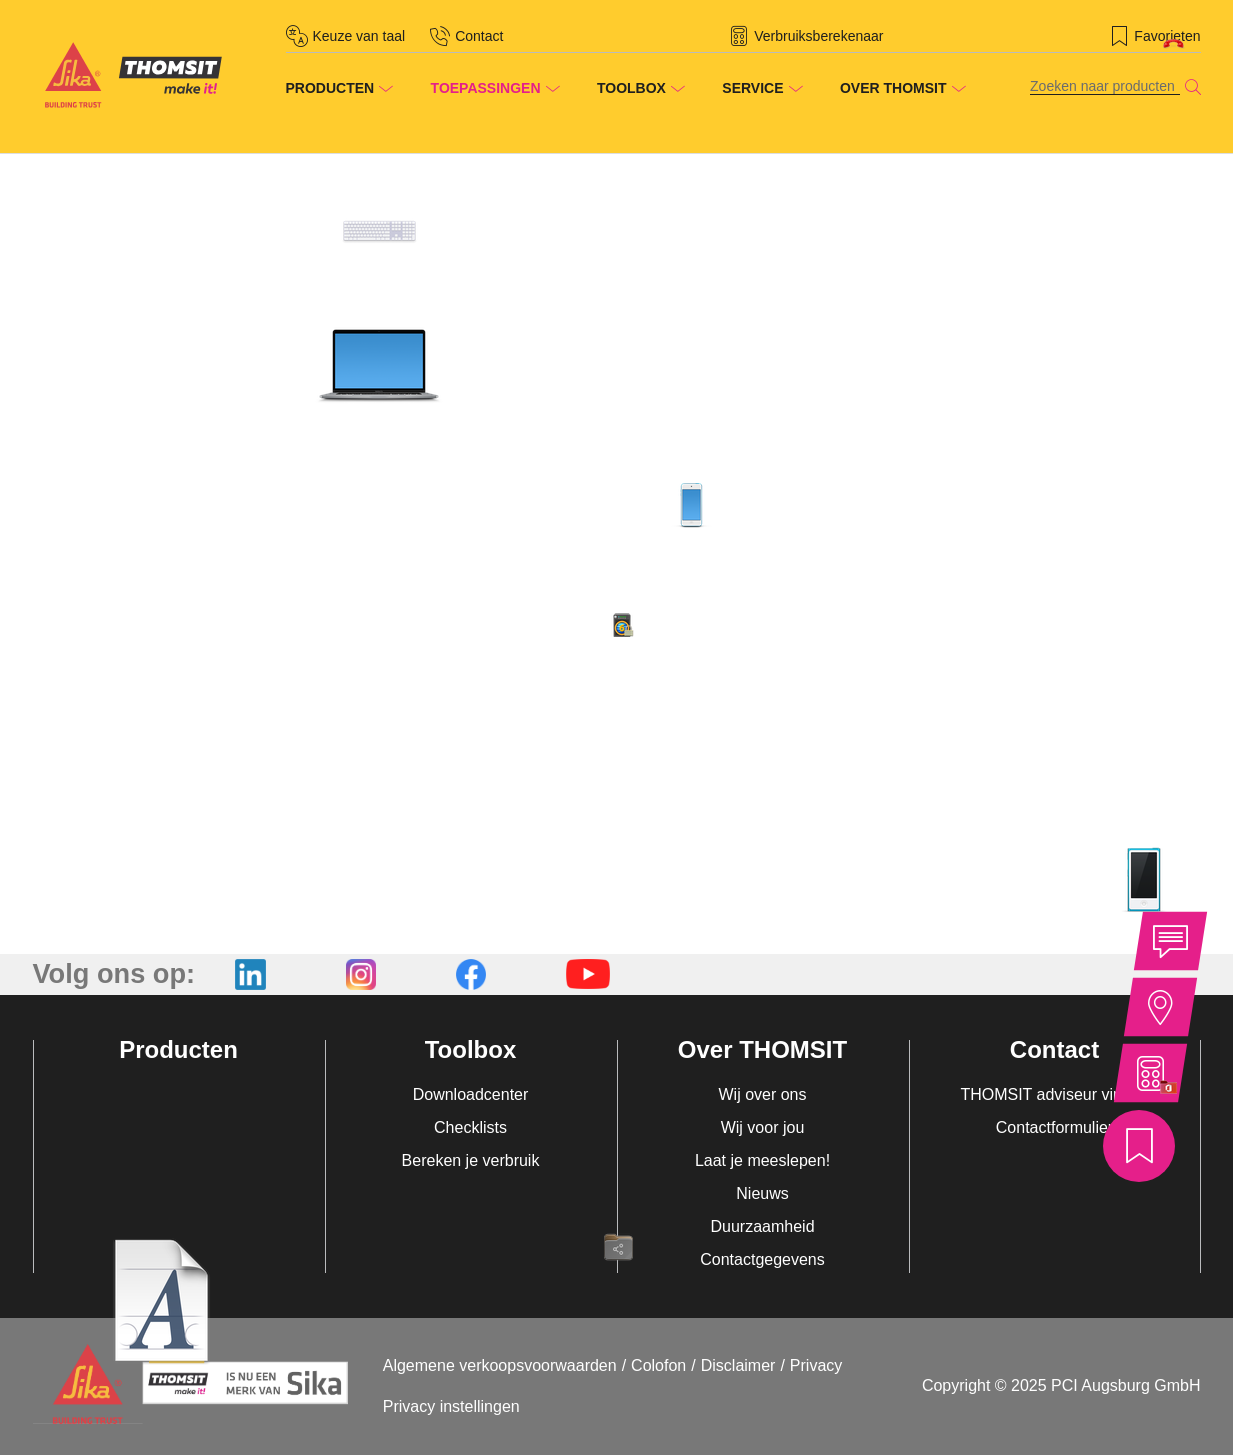 Image resolution: width=1233 pixels, height=1455 pixels. What do you see at coordinates (691, 505) in the screenshot?
I see `iPod Touch device connected` at bounding box center [691, 505].